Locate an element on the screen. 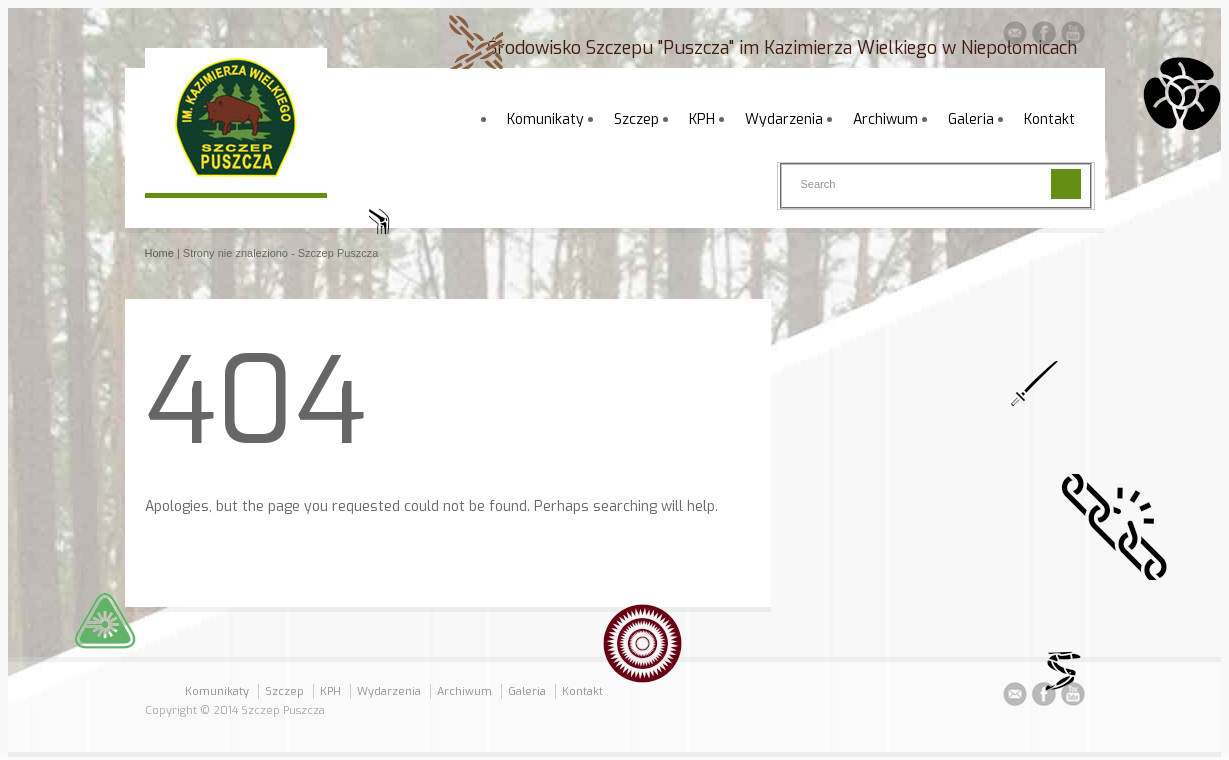  laser hazard warning indicator is located at coordinates (105, 623).